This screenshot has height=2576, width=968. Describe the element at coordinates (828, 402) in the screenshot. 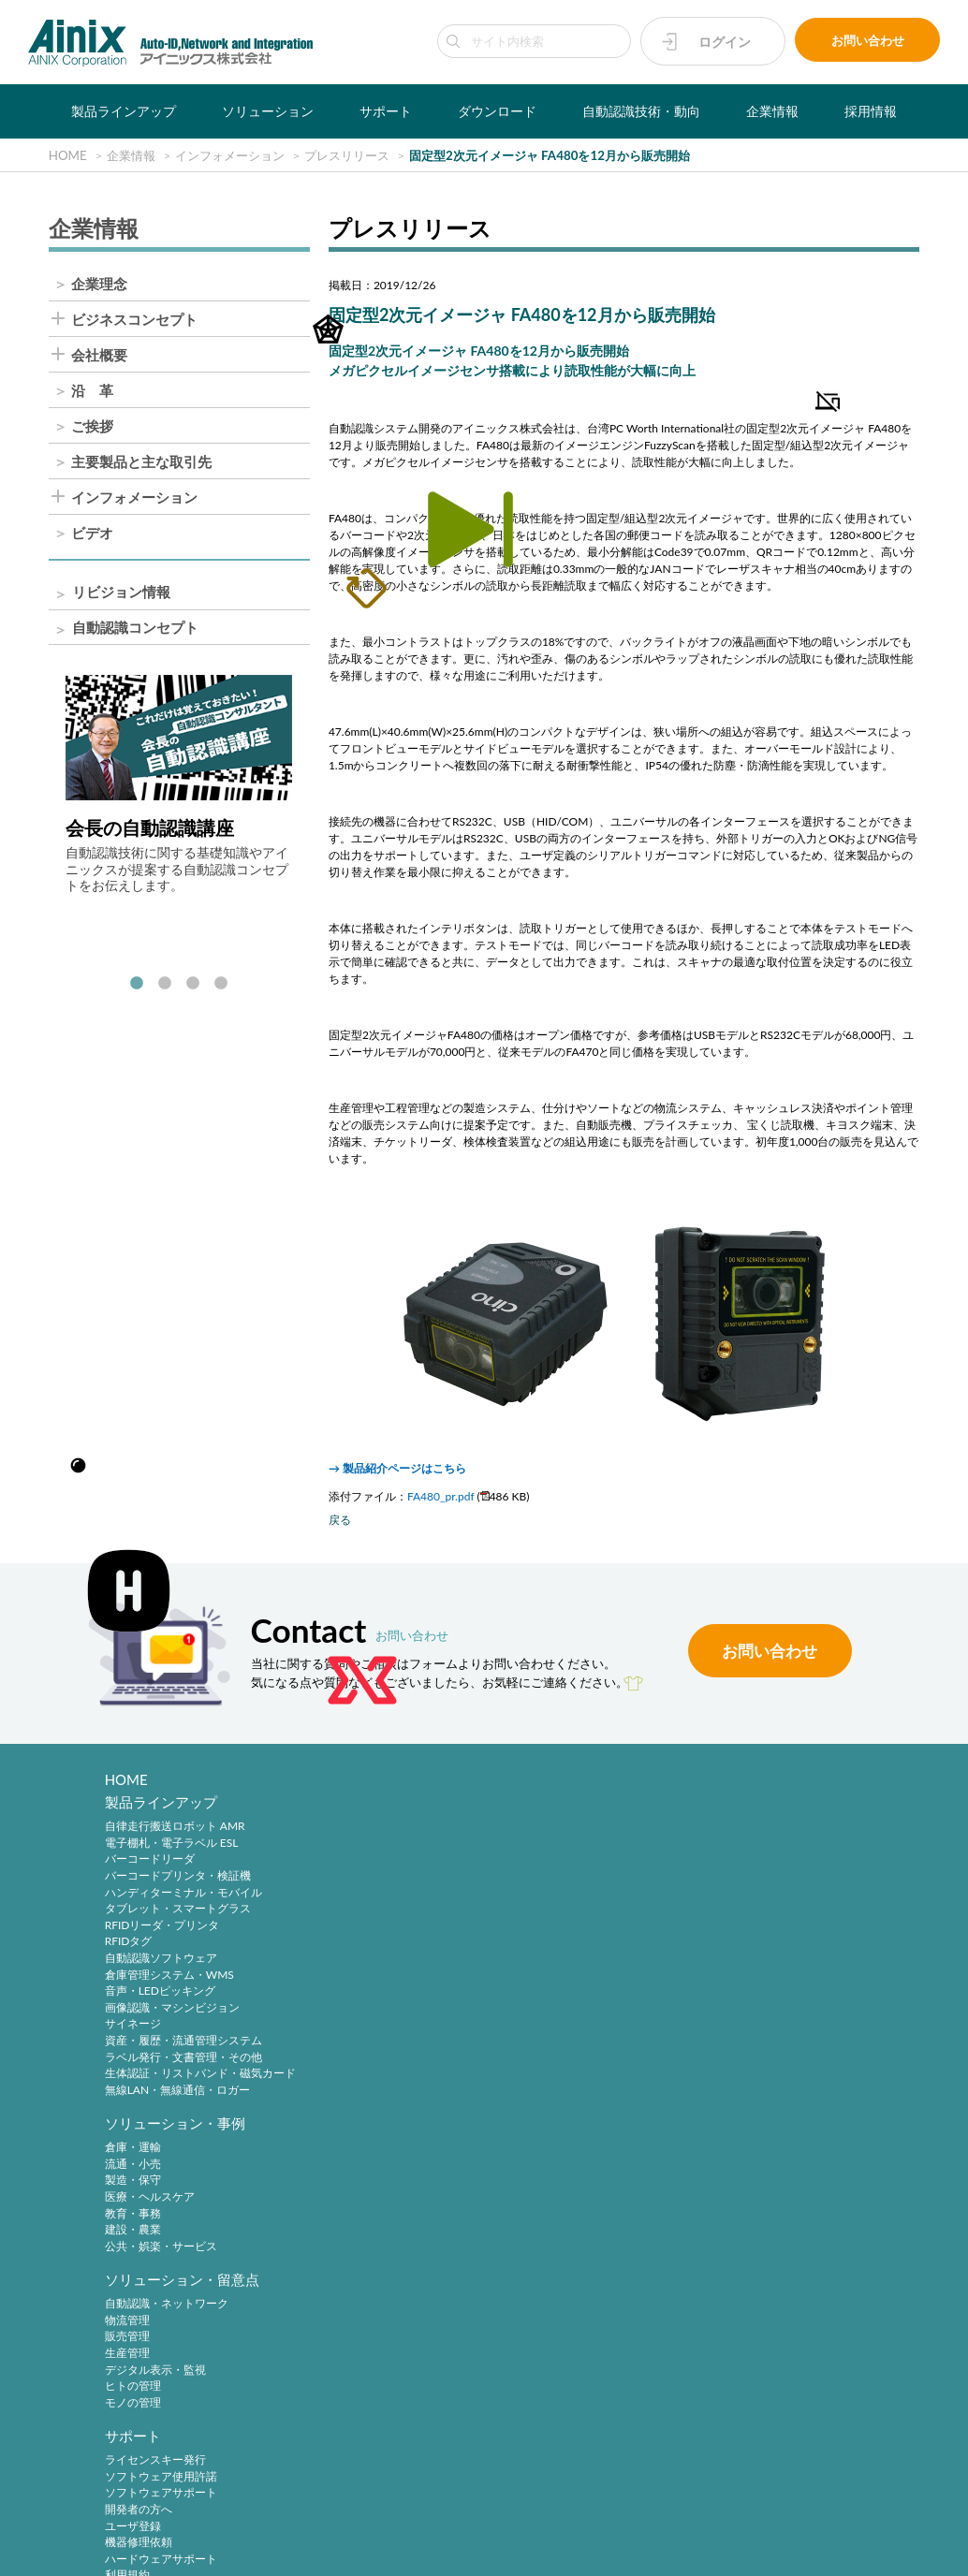

I see `device connection unavailable or disabled` at that location.